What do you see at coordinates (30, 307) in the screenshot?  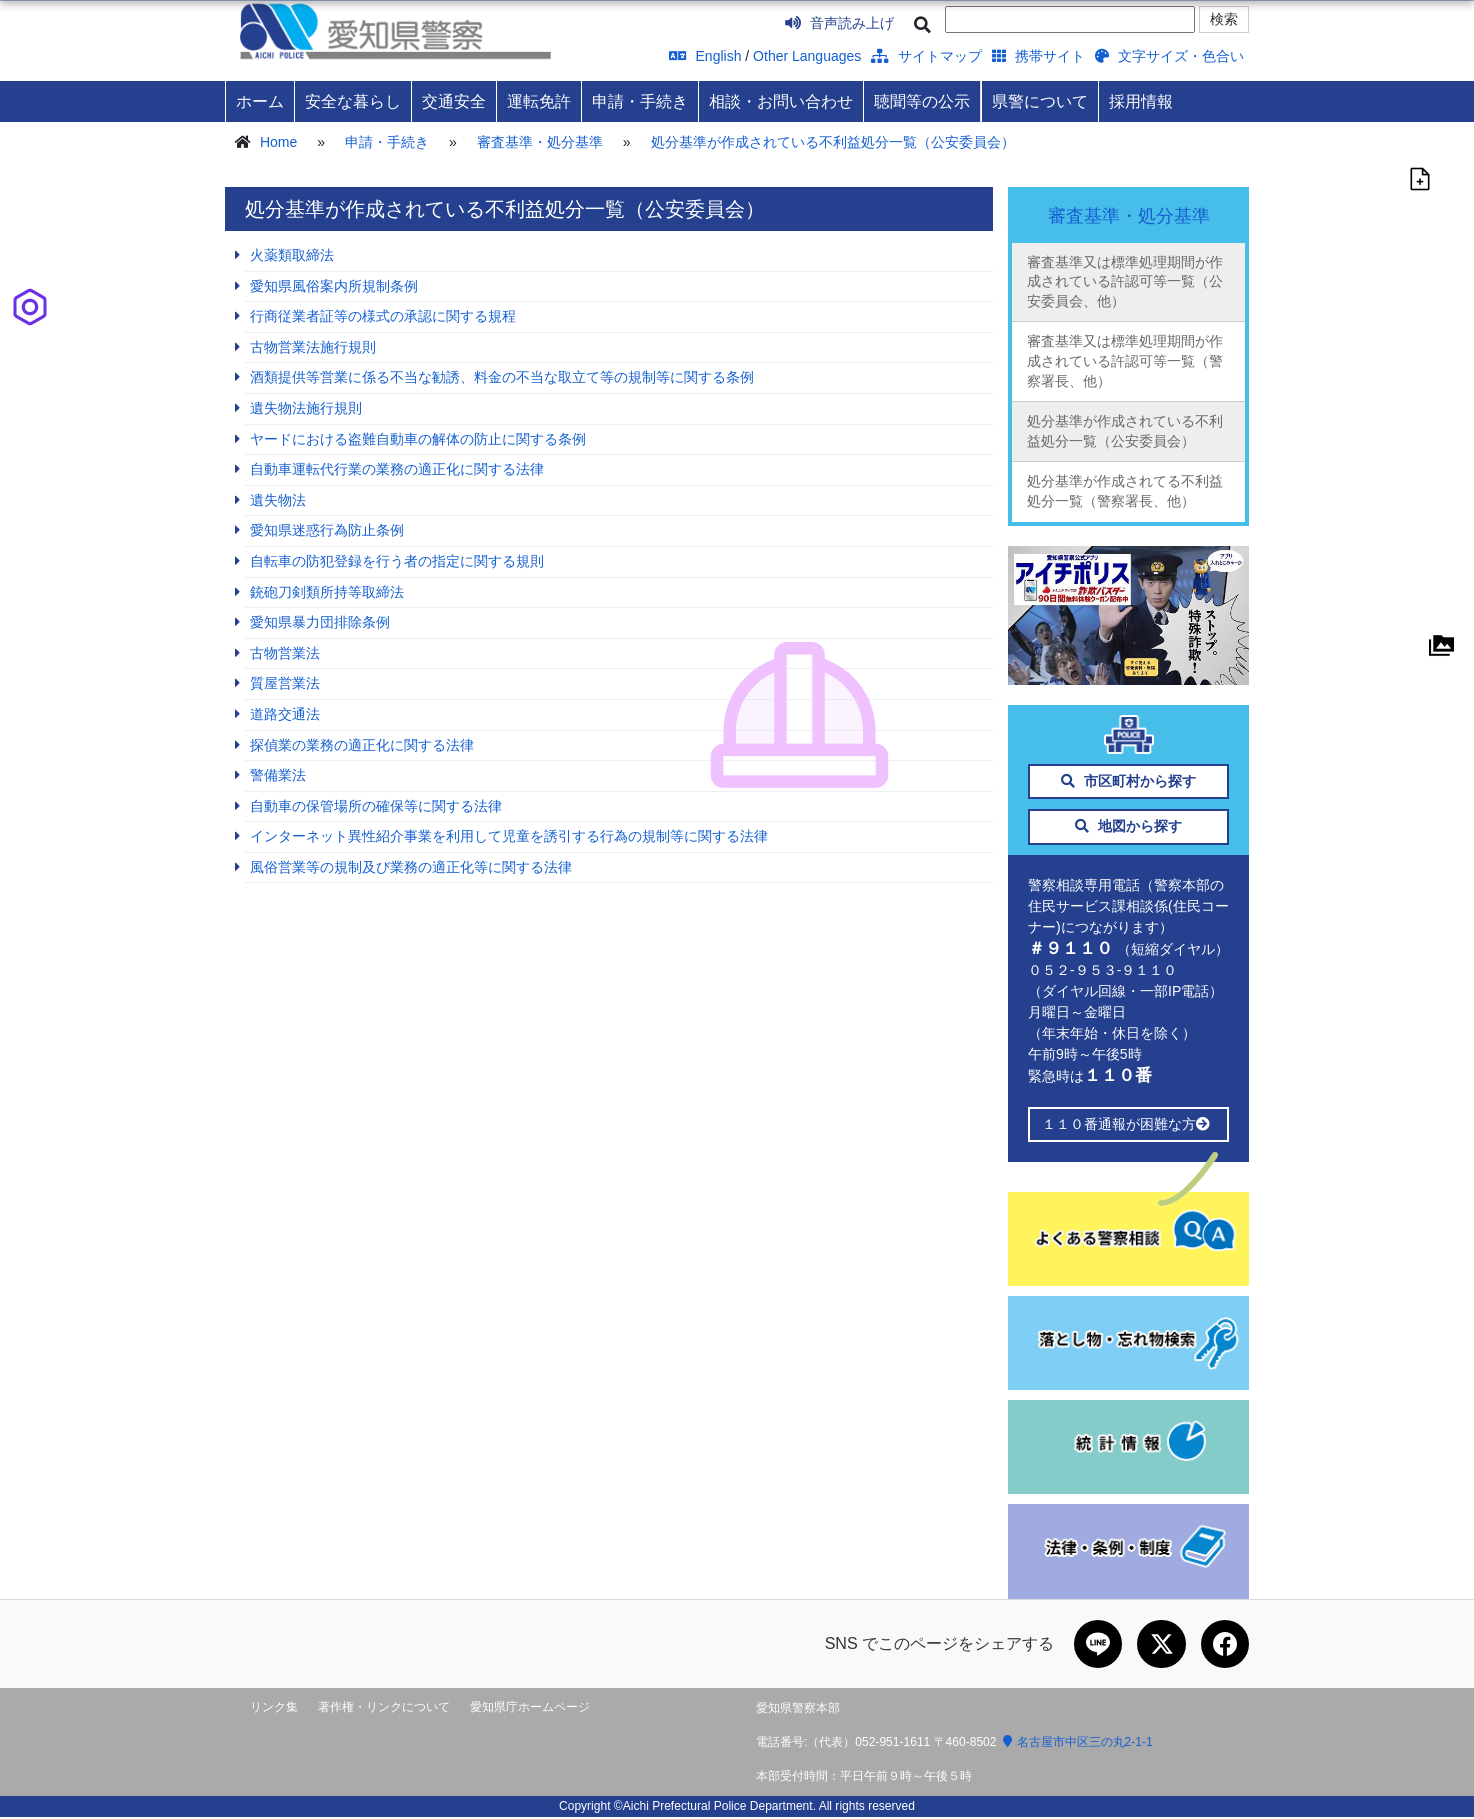 I see `access settings or configuration options` at bounding box center [30, 307].